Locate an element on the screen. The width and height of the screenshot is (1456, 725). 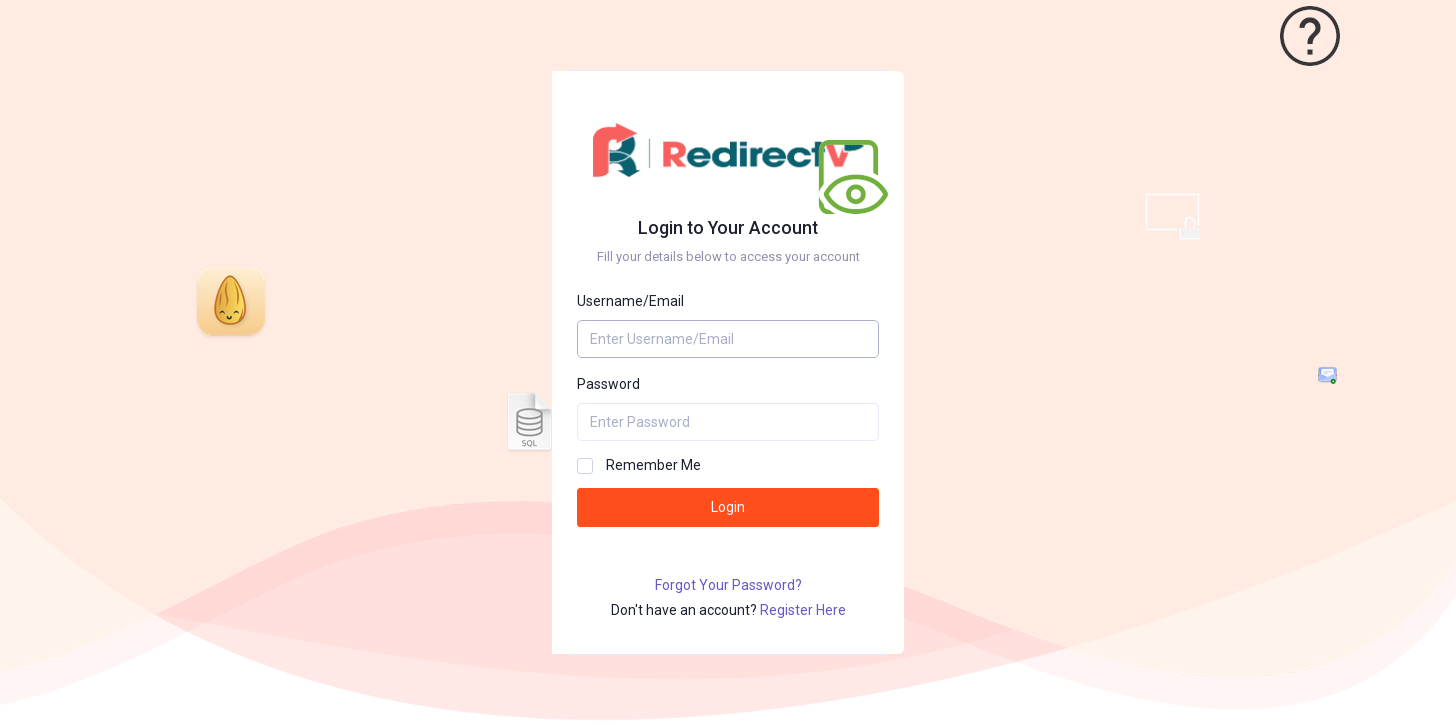
open document viewer is located at coordinates (848, 174).